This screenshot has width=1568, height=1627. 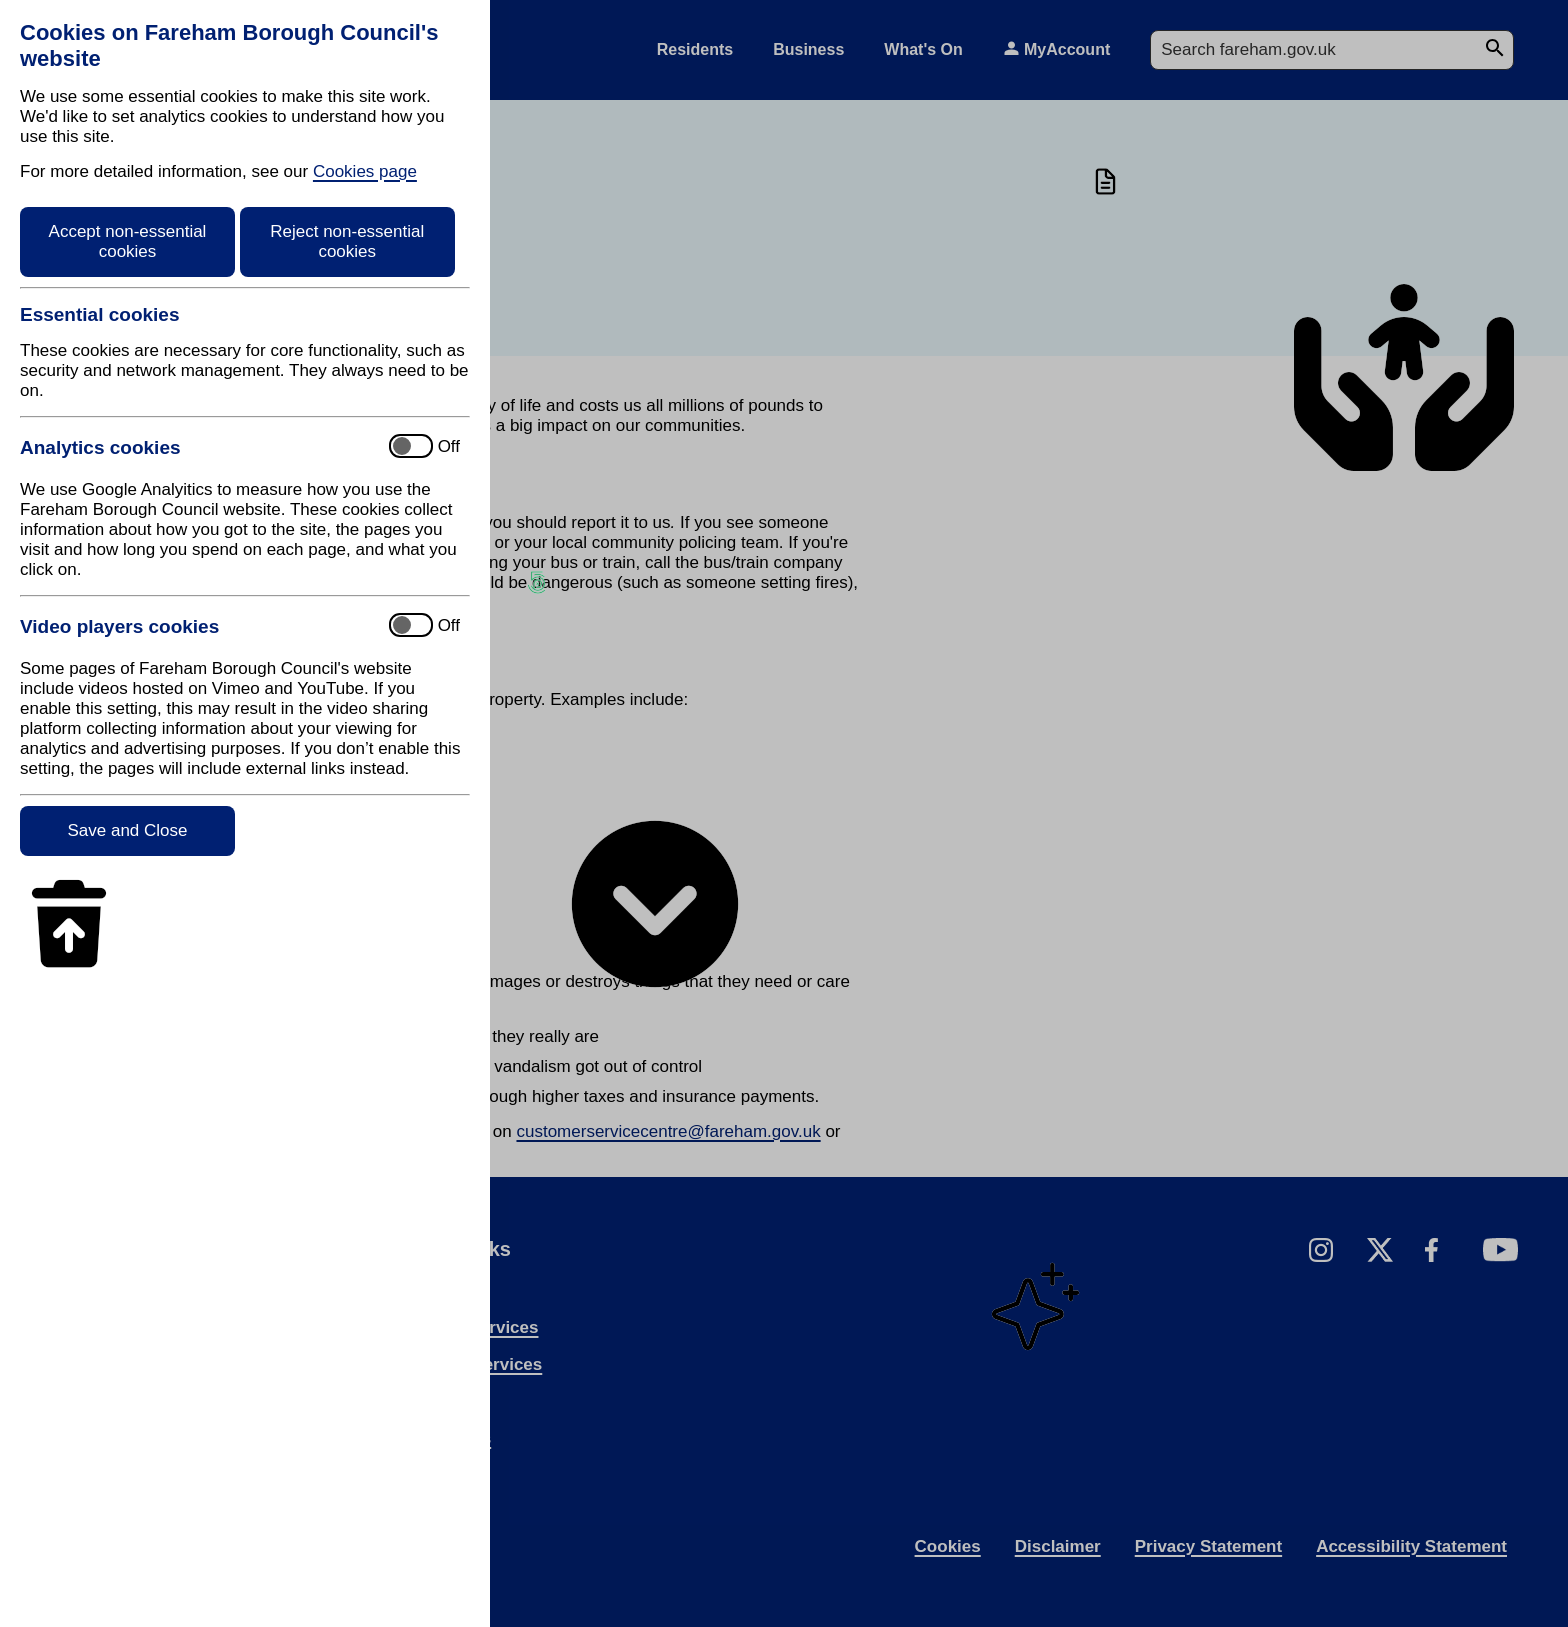 What do you see at coordinates (1404, 383) in the screenshot?
I see `access childcare or family services` at bounding box center [1404, 383].